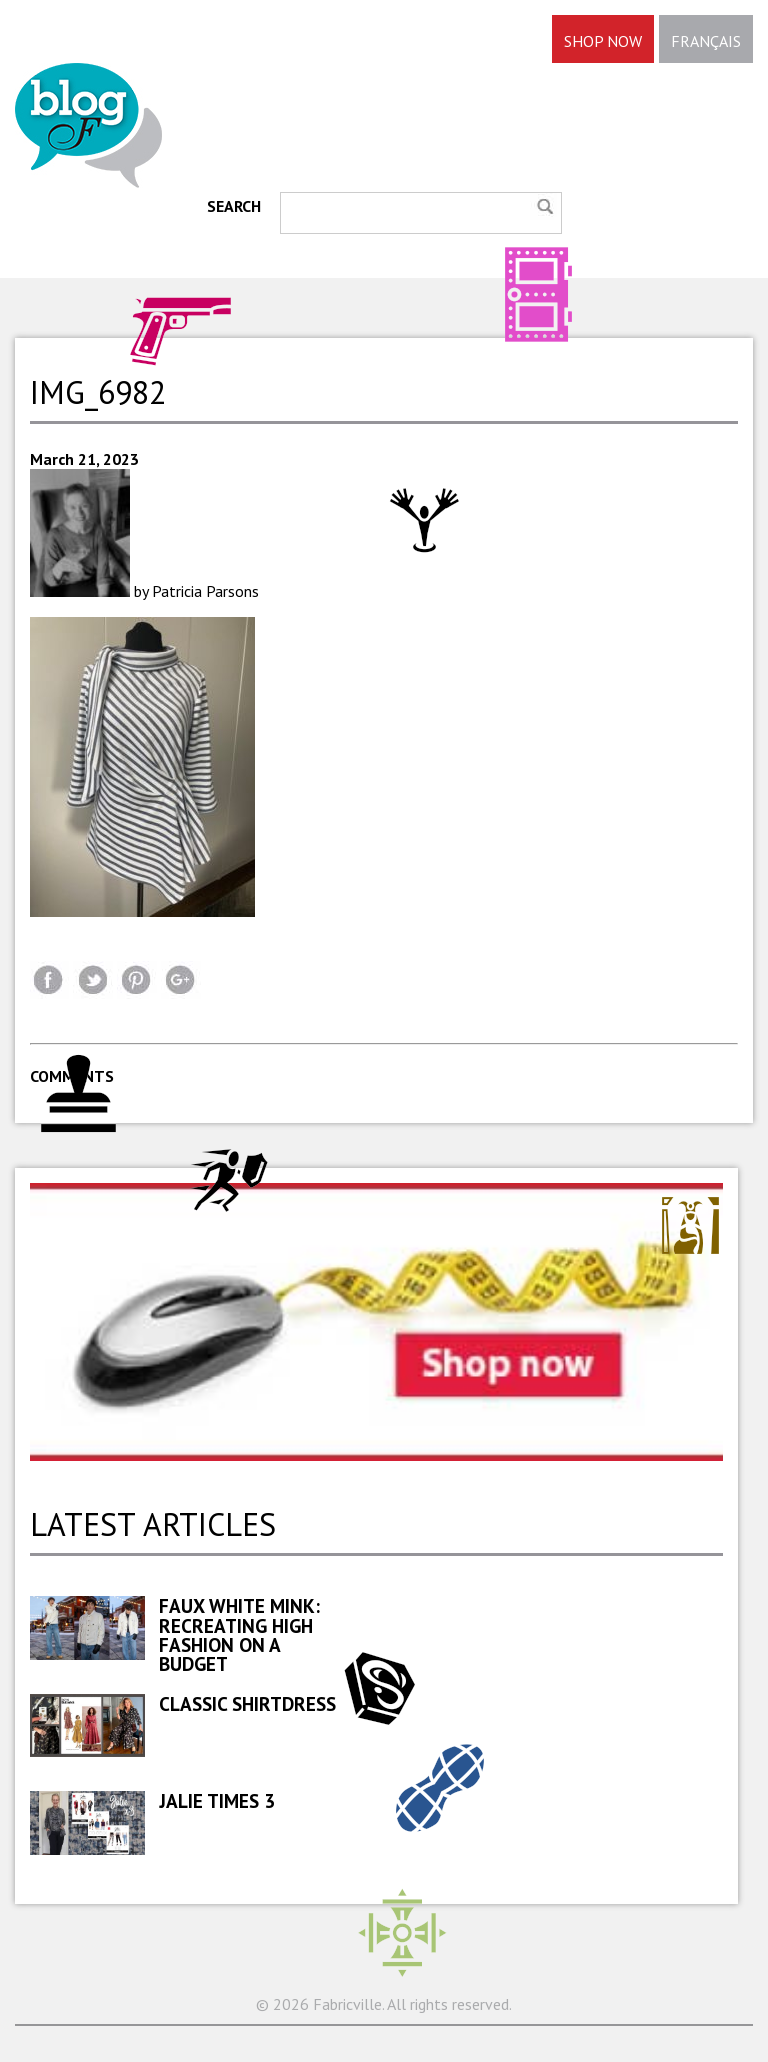 This screenshot has width=768, height=2062. I want to click on the high priestess tarot card, so click(690, 1225).